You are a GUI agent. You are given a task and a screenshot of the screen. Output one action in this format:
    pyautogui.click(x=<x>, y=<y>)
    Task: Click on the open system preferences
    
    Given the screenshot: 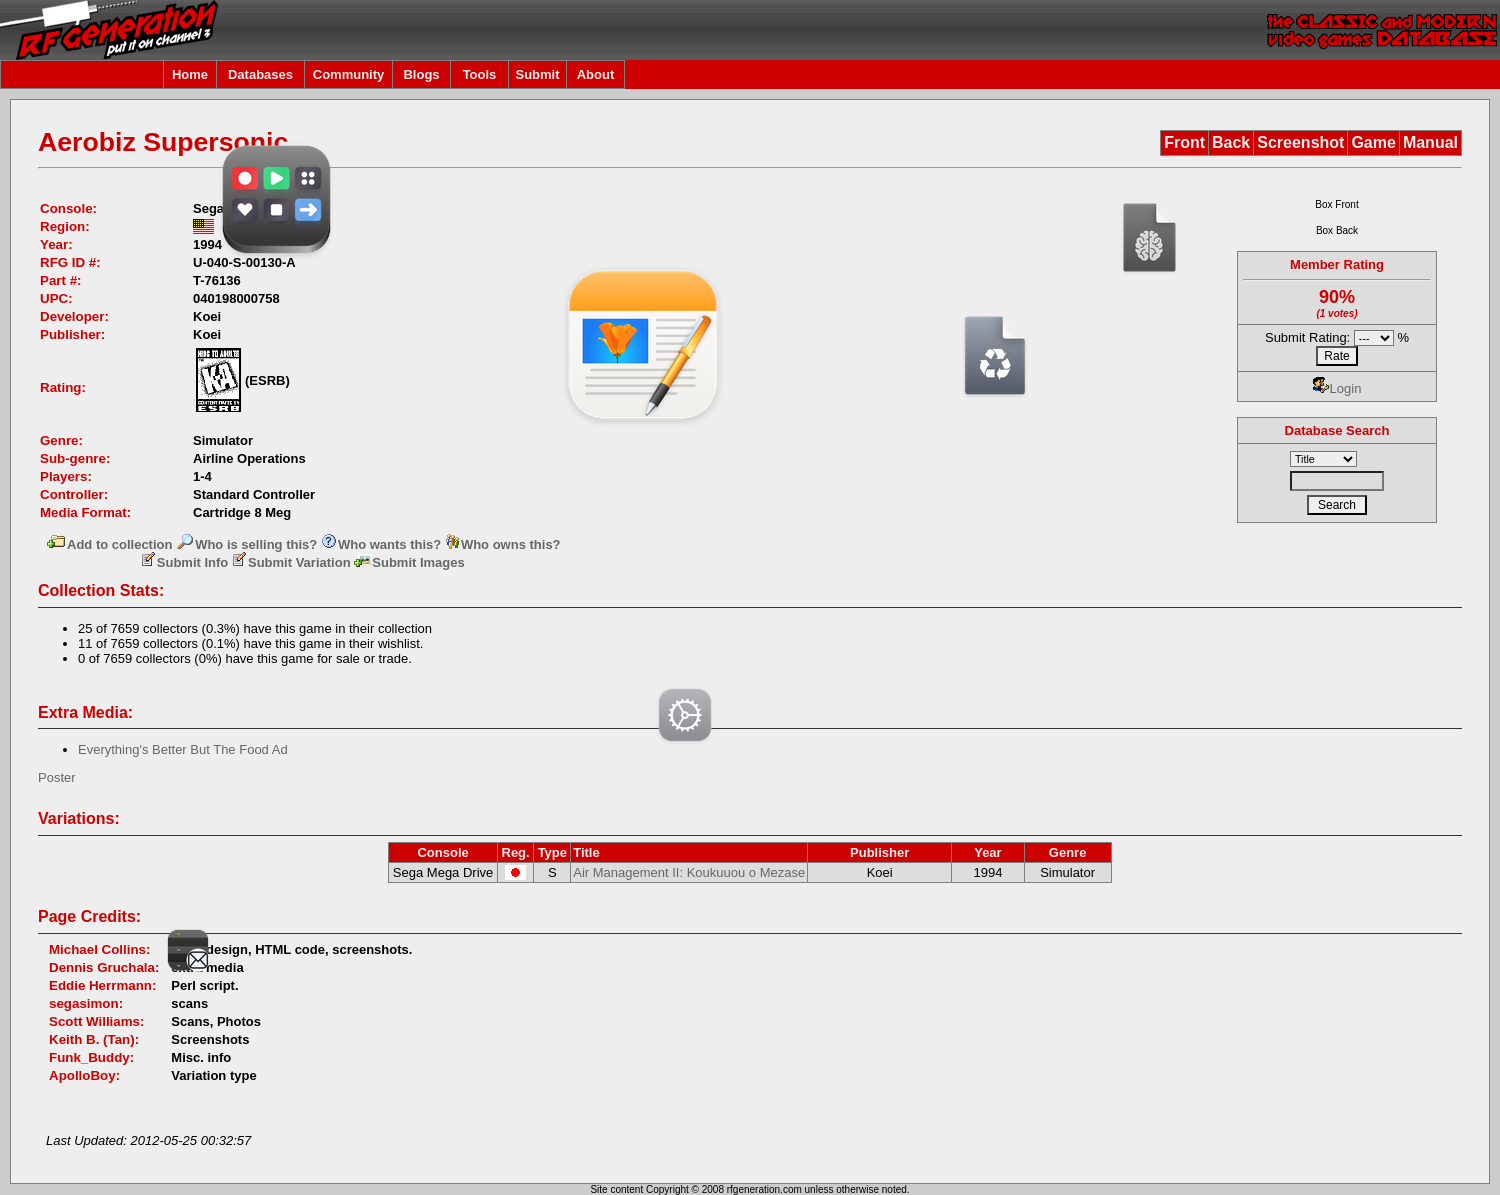 What is the action you would take?
    pyautogui.click(x=685, y=716)
    